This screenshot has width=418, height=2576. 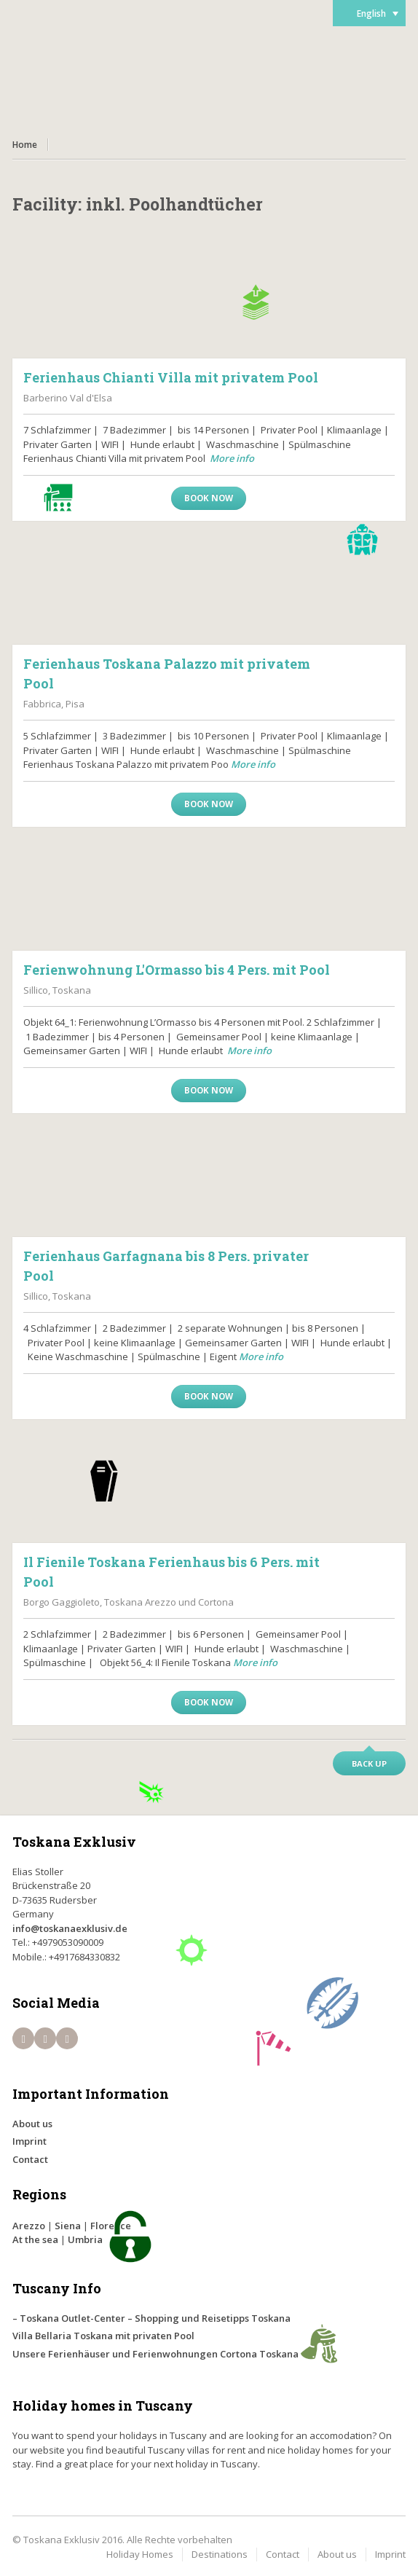 What do you see at coordinates (151, 1791) in the screenshot?
I see `indicates precision aiming or targeting mode` at bounding box center [151, 1791].